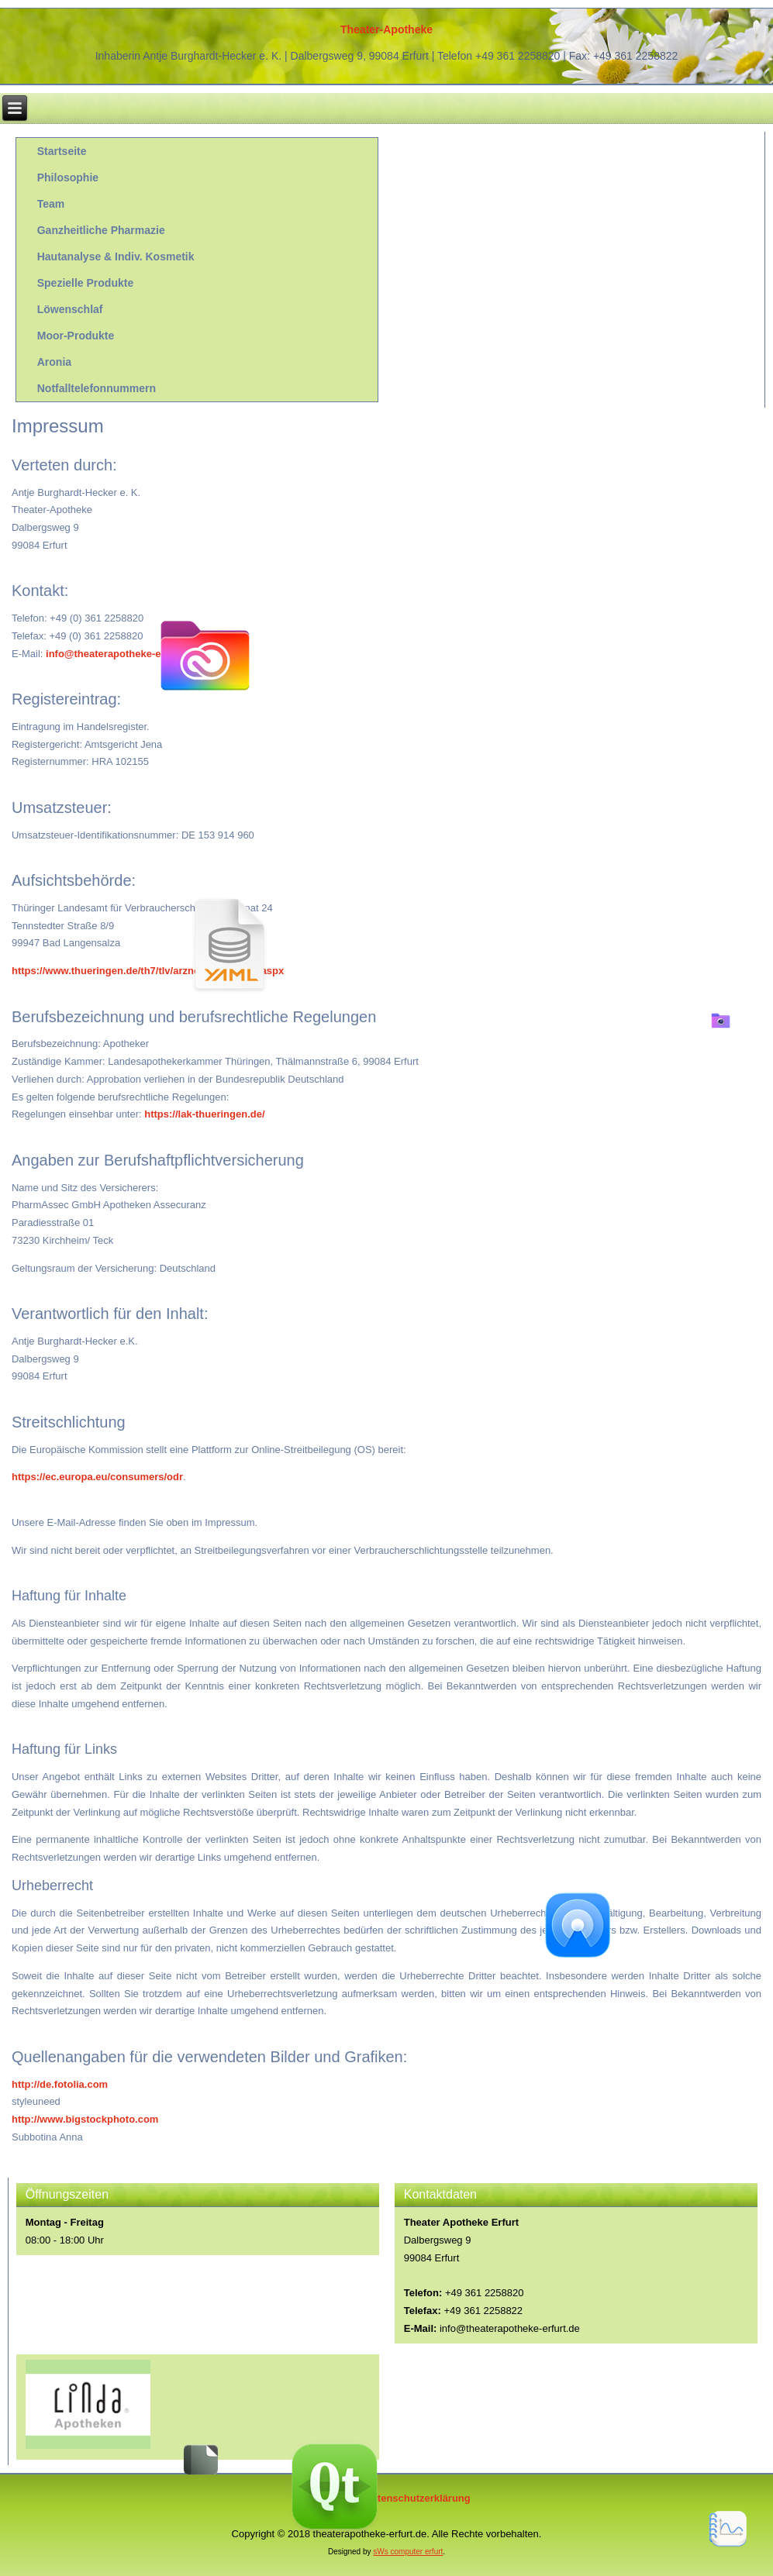 The image size is (773, 2576). Describe the element at coordinates (229, 945) in the screenshot. I see `a yaml configuration file` at that location.